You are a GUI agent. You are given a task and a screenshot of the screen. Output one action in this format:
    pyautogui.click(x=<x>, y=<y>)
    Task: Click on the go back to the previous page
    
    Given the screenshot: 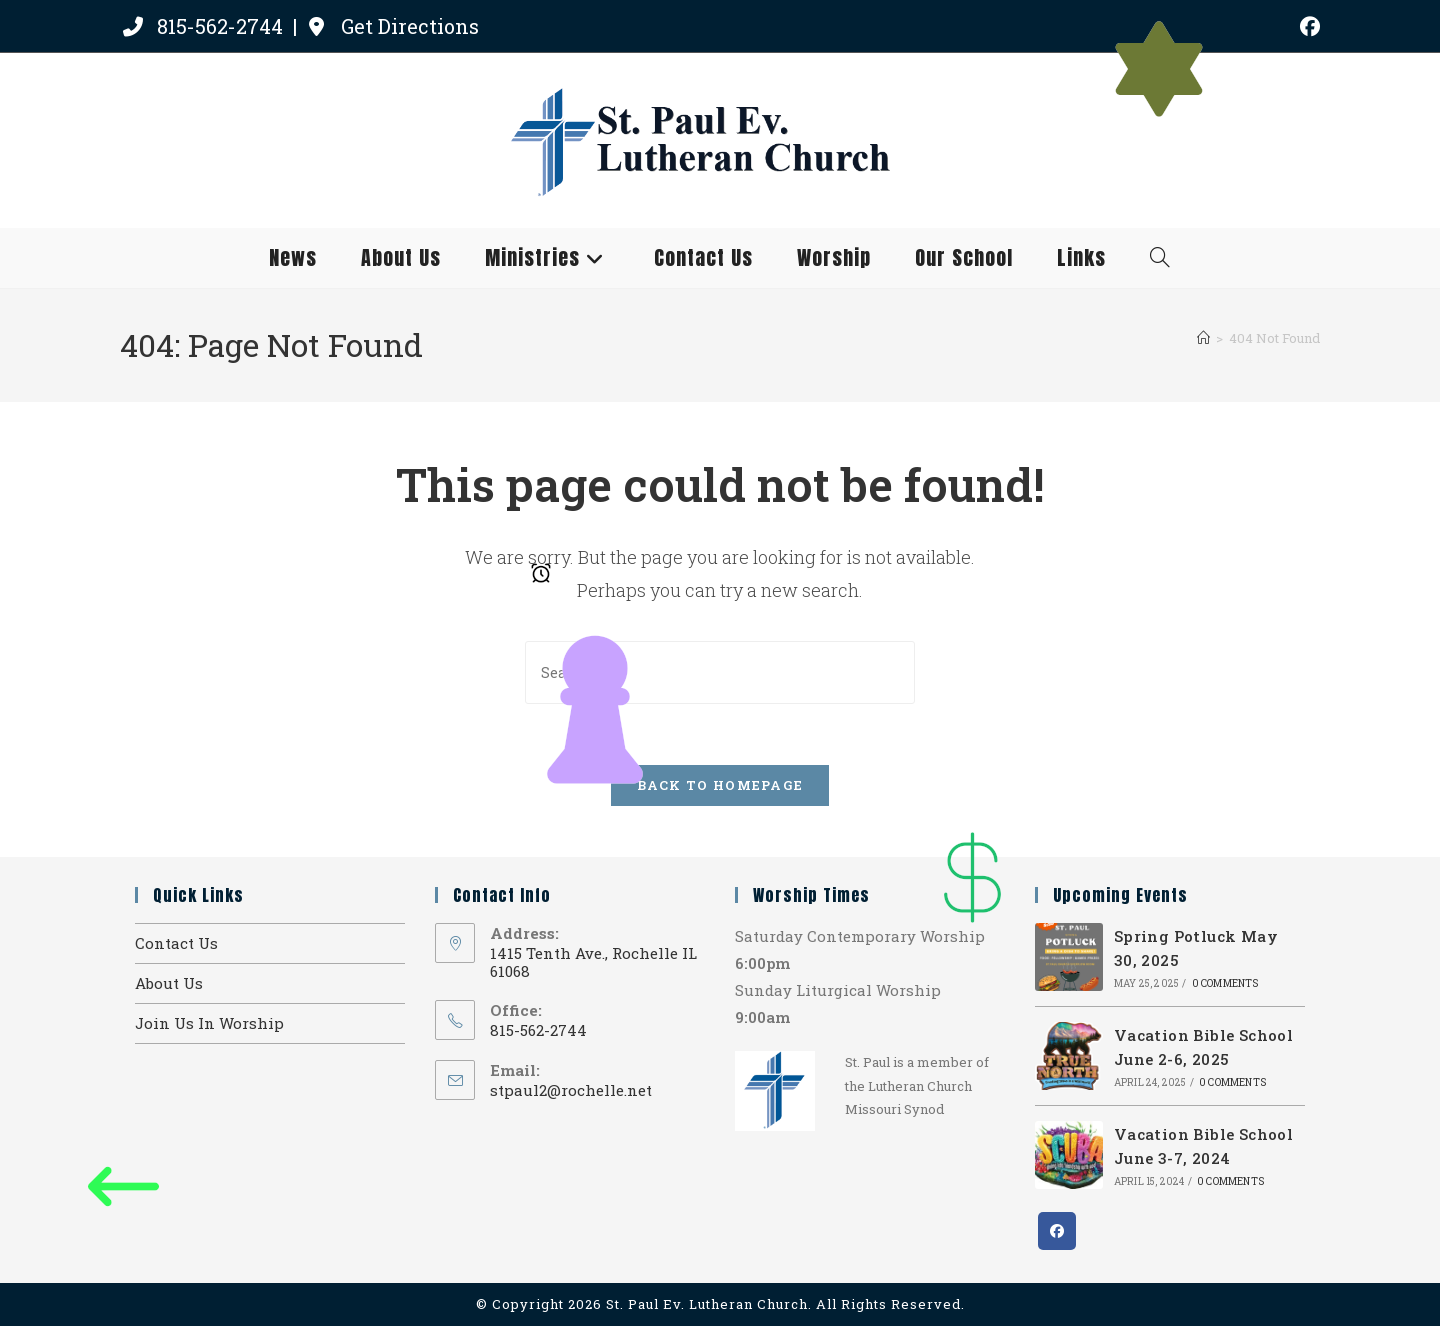 What is the action you would take?
    pyautogui.click(x=123, y=1186)
    